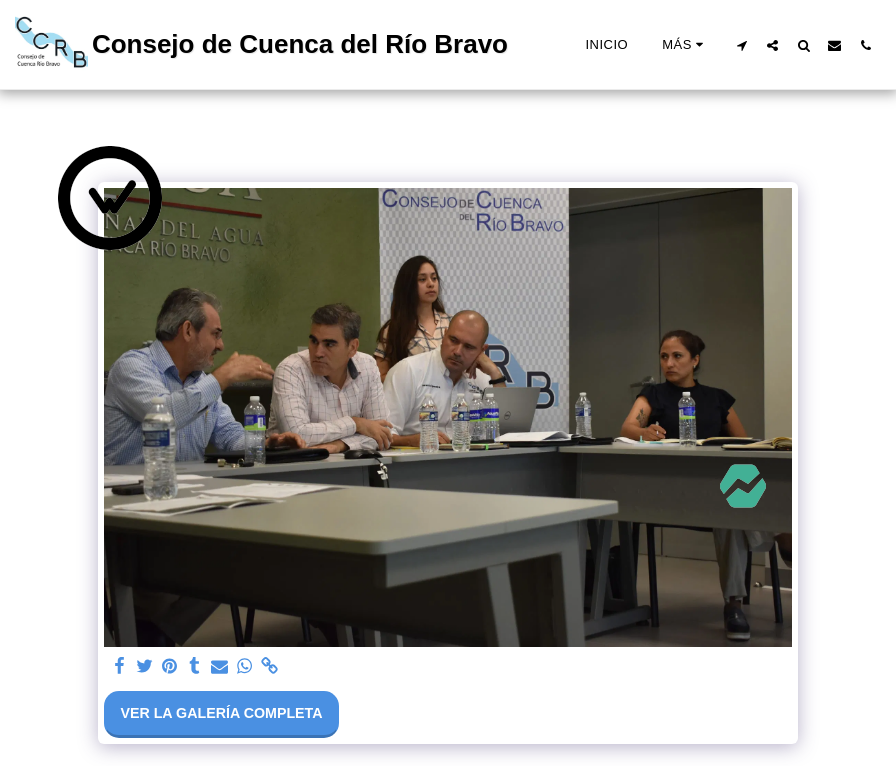 This screenshot has width=896, height=766. I want to click on open Baremetrics dashboard, so click(743, 486).